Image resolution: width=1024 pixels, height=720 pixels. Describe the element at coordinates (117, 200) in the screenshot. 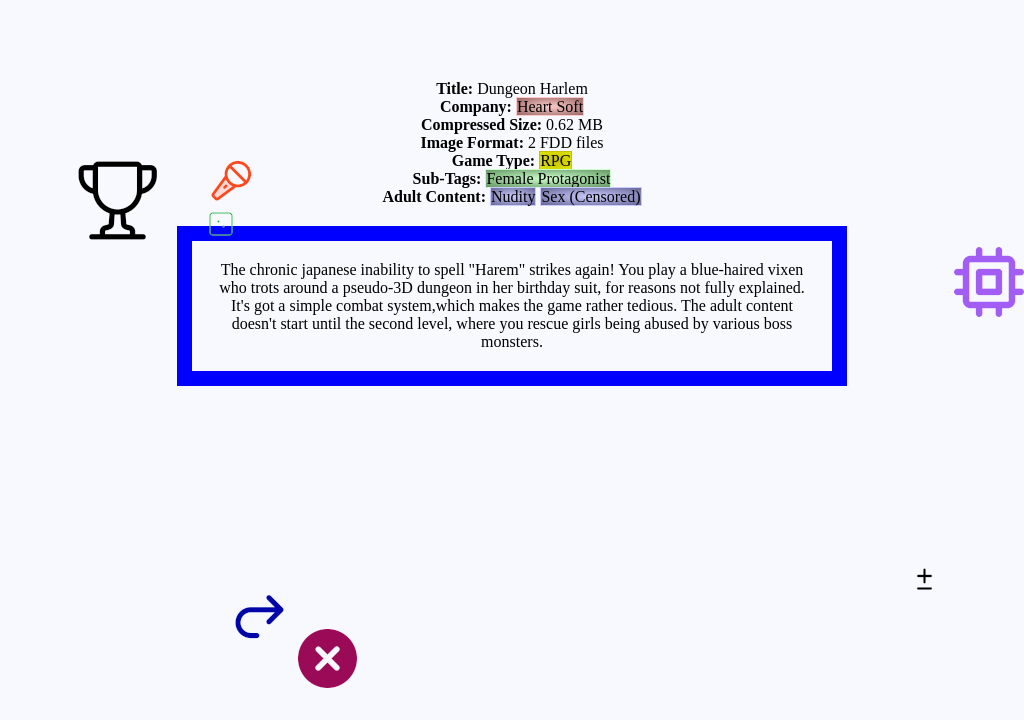

I see `view achievements or awards` at that location.